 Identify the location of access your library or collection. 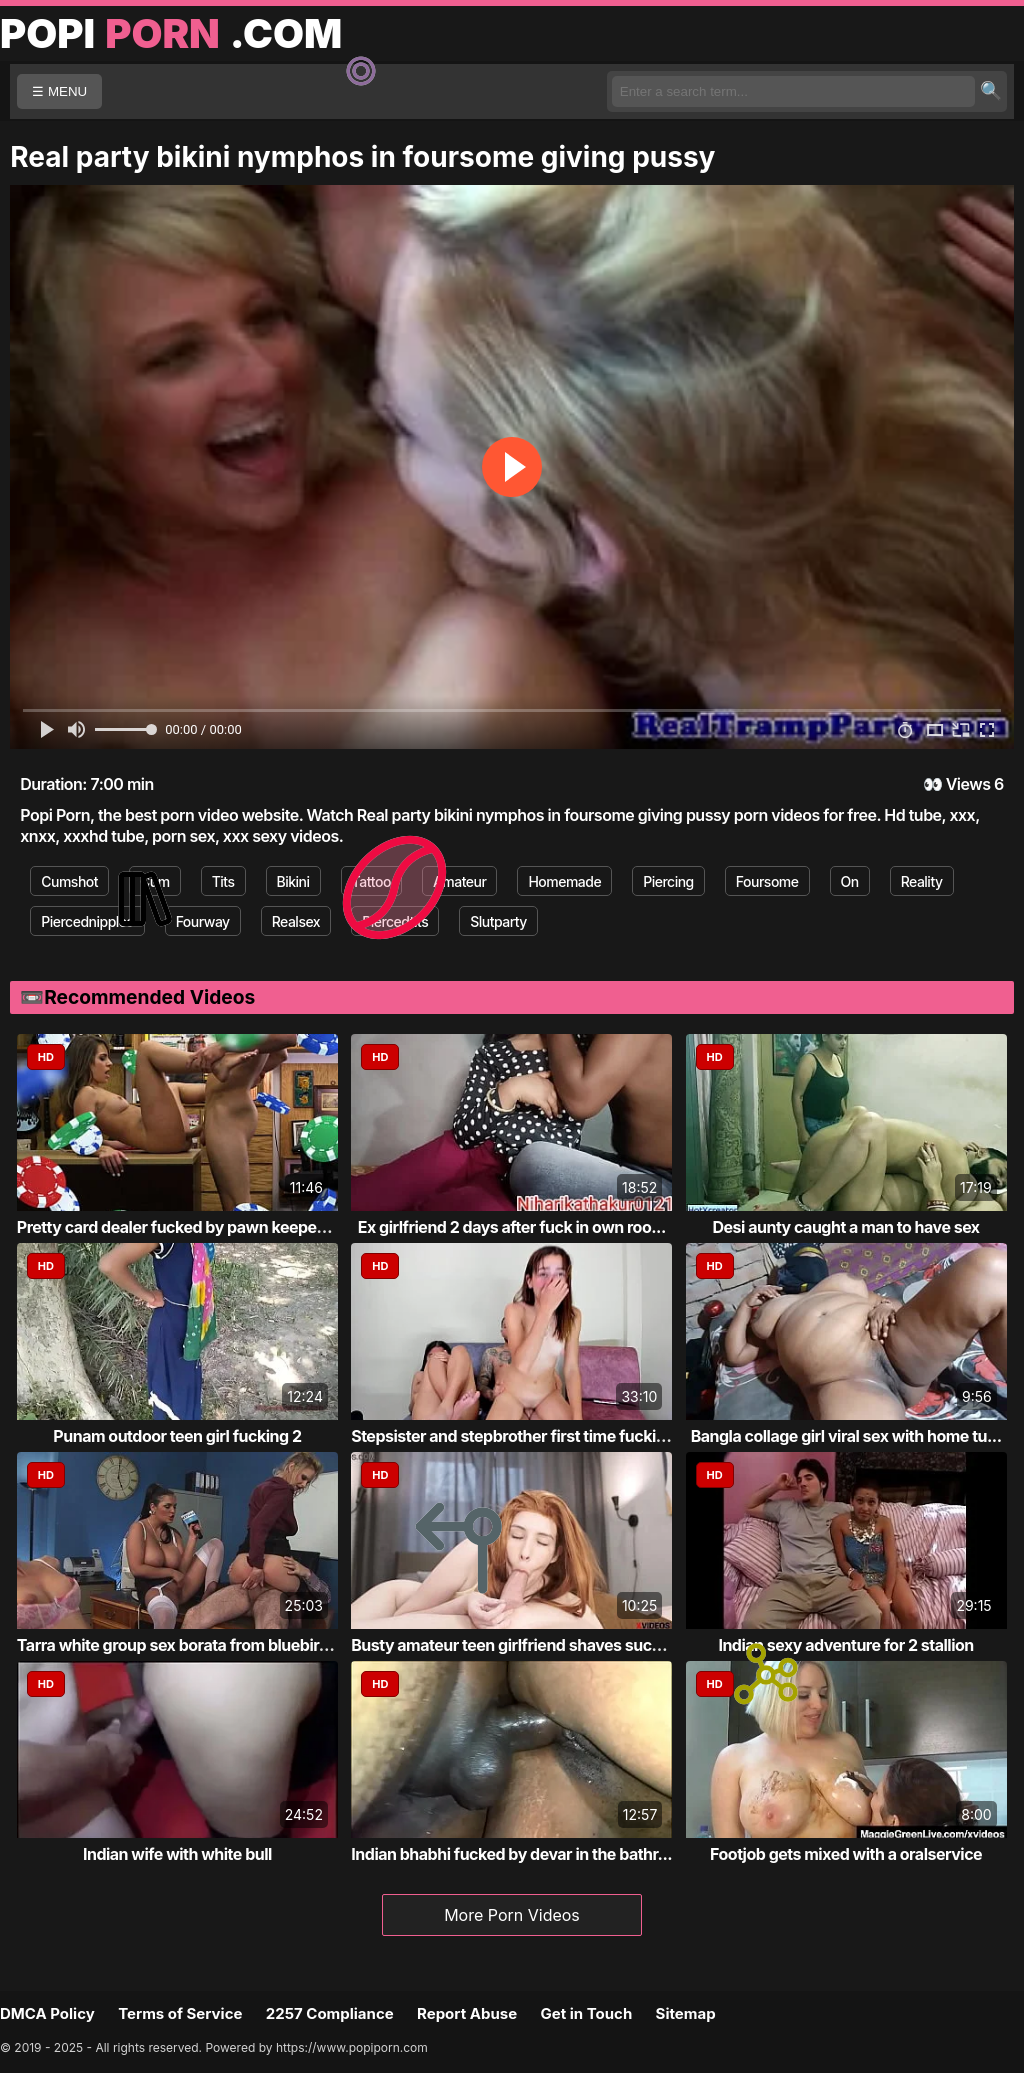
(146, 899).